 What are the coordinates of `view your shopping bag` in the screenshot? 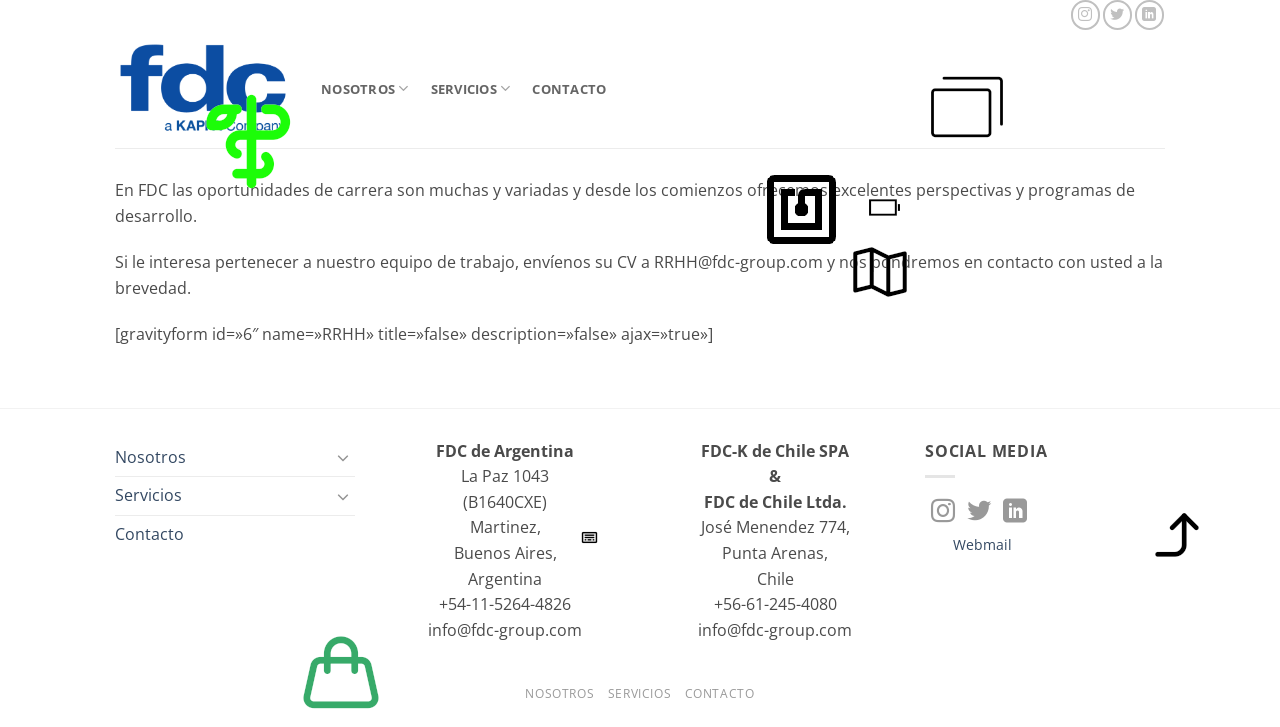 It's located at (341, 674).